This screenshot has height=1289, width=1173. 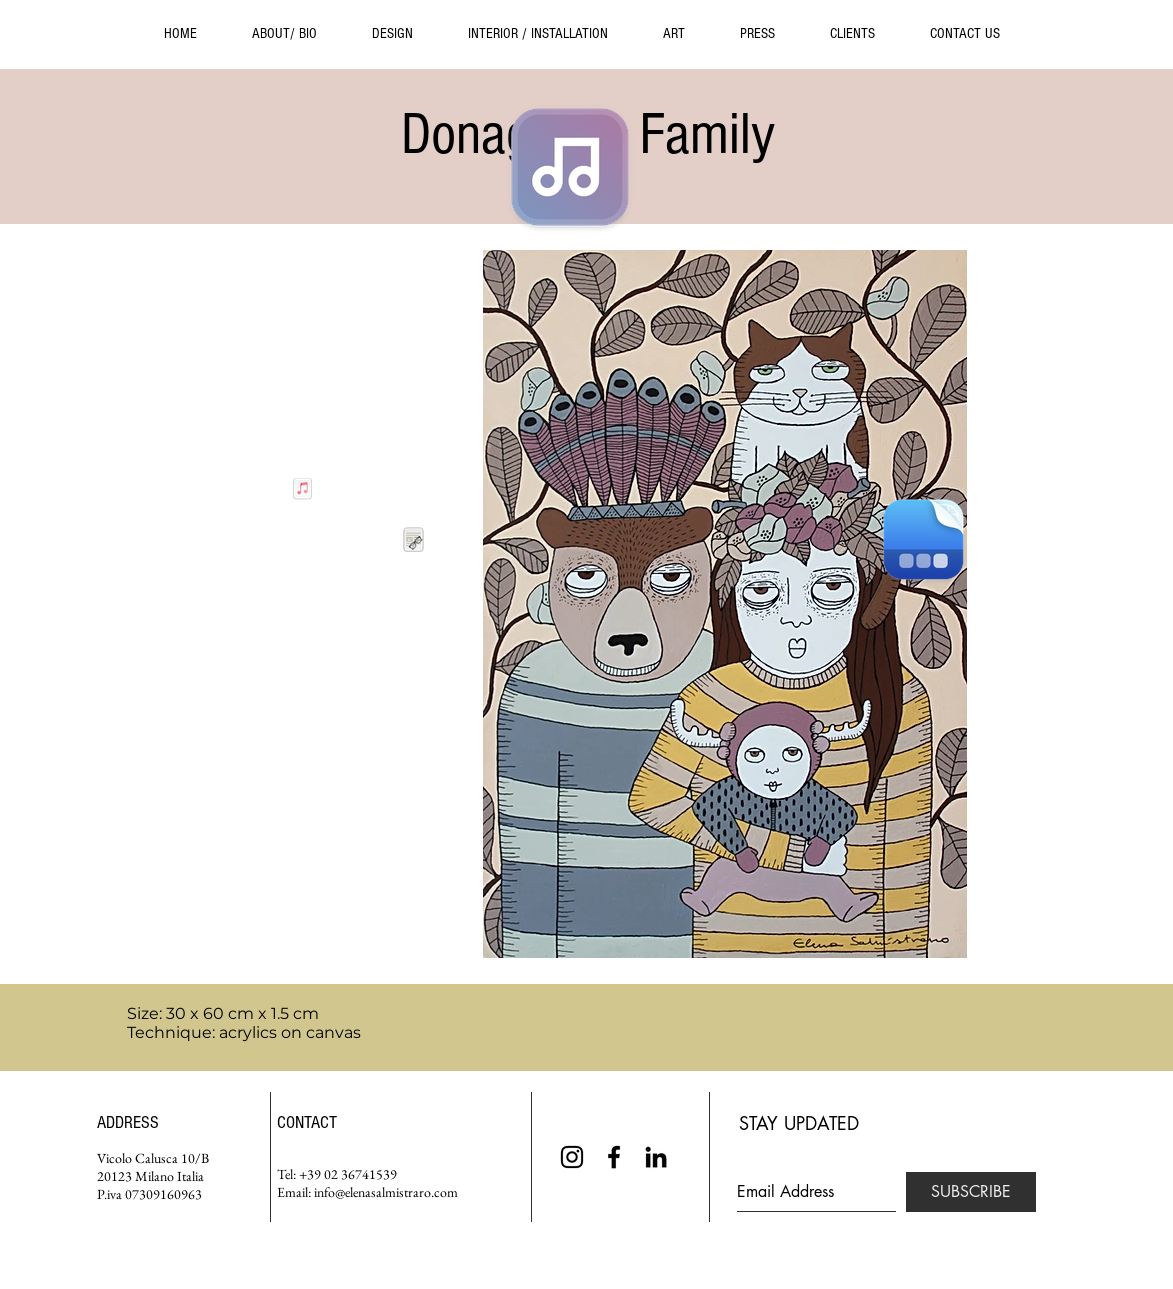 What do you see at coordinates (923, 539) in the screenshot?
I see `access system tray settings and background applications` at bounding box center [923, 539].